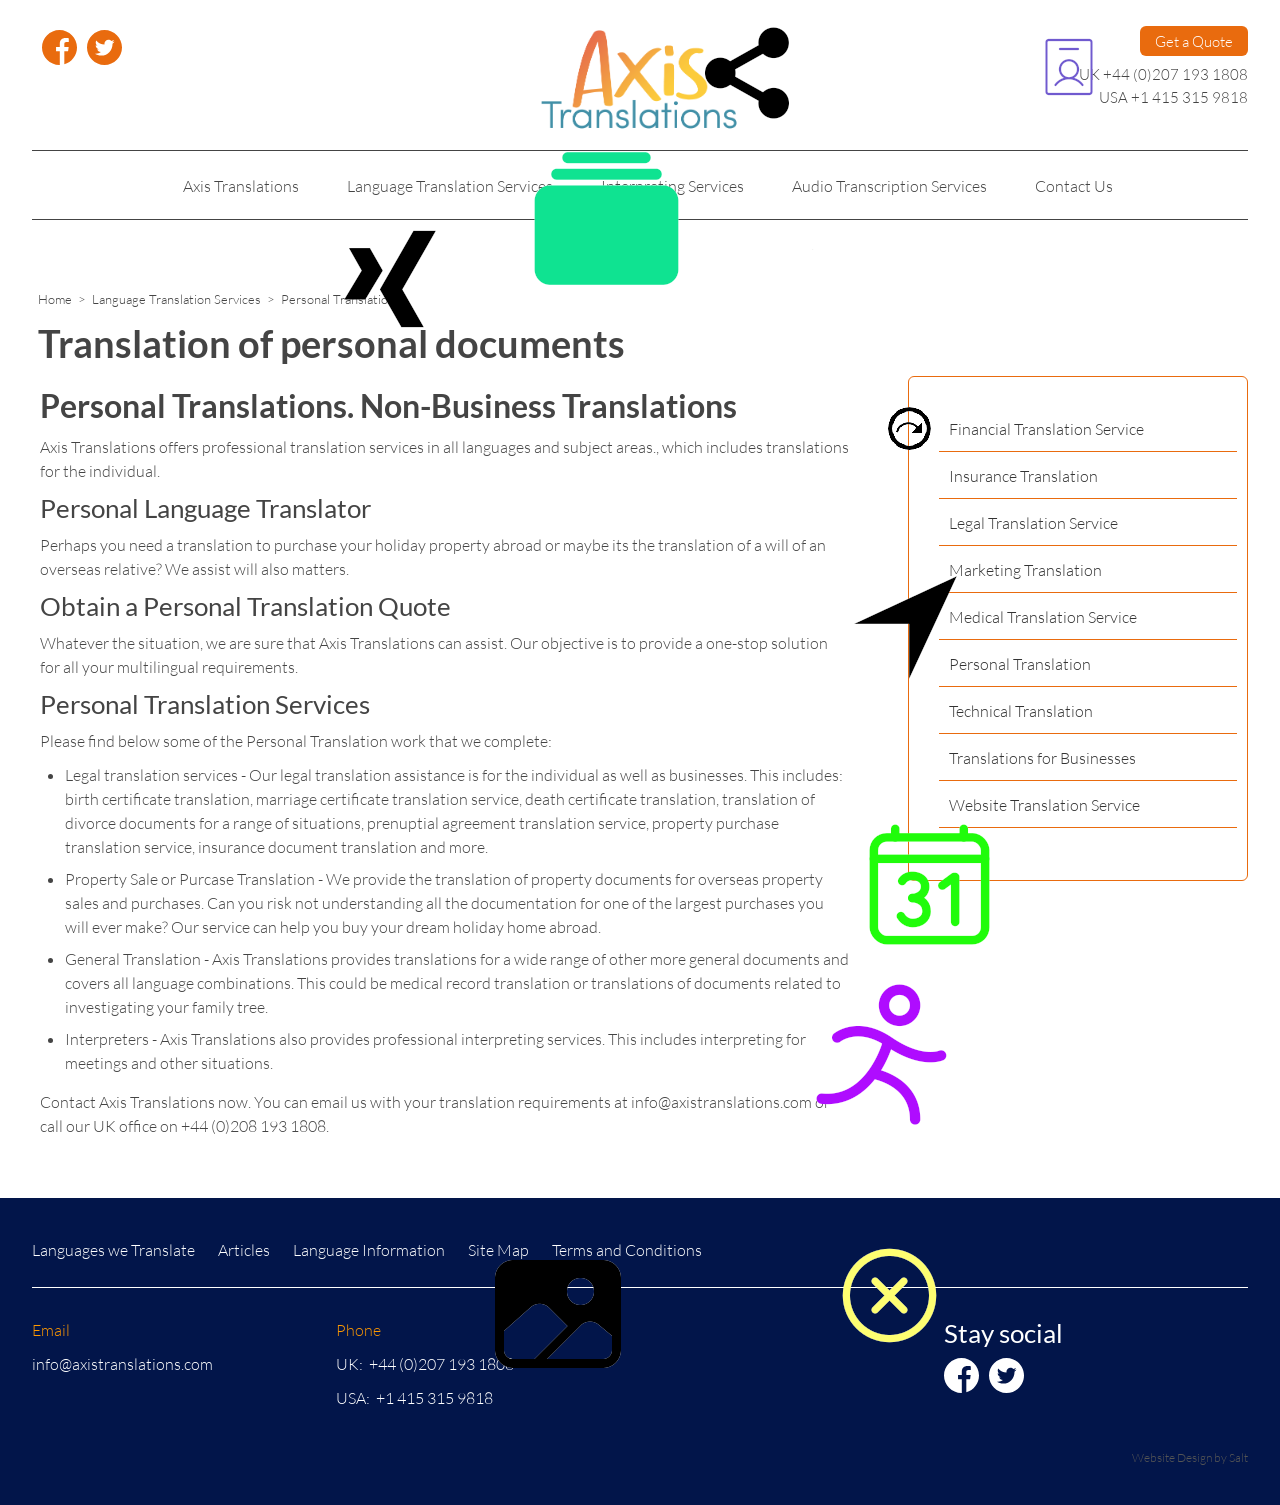 Image resolution: width=1280 pixels, height=1505 pixels. Describe the element at coordinates (905, 627) in the screenshot. I see `navigate to current location` at that location.